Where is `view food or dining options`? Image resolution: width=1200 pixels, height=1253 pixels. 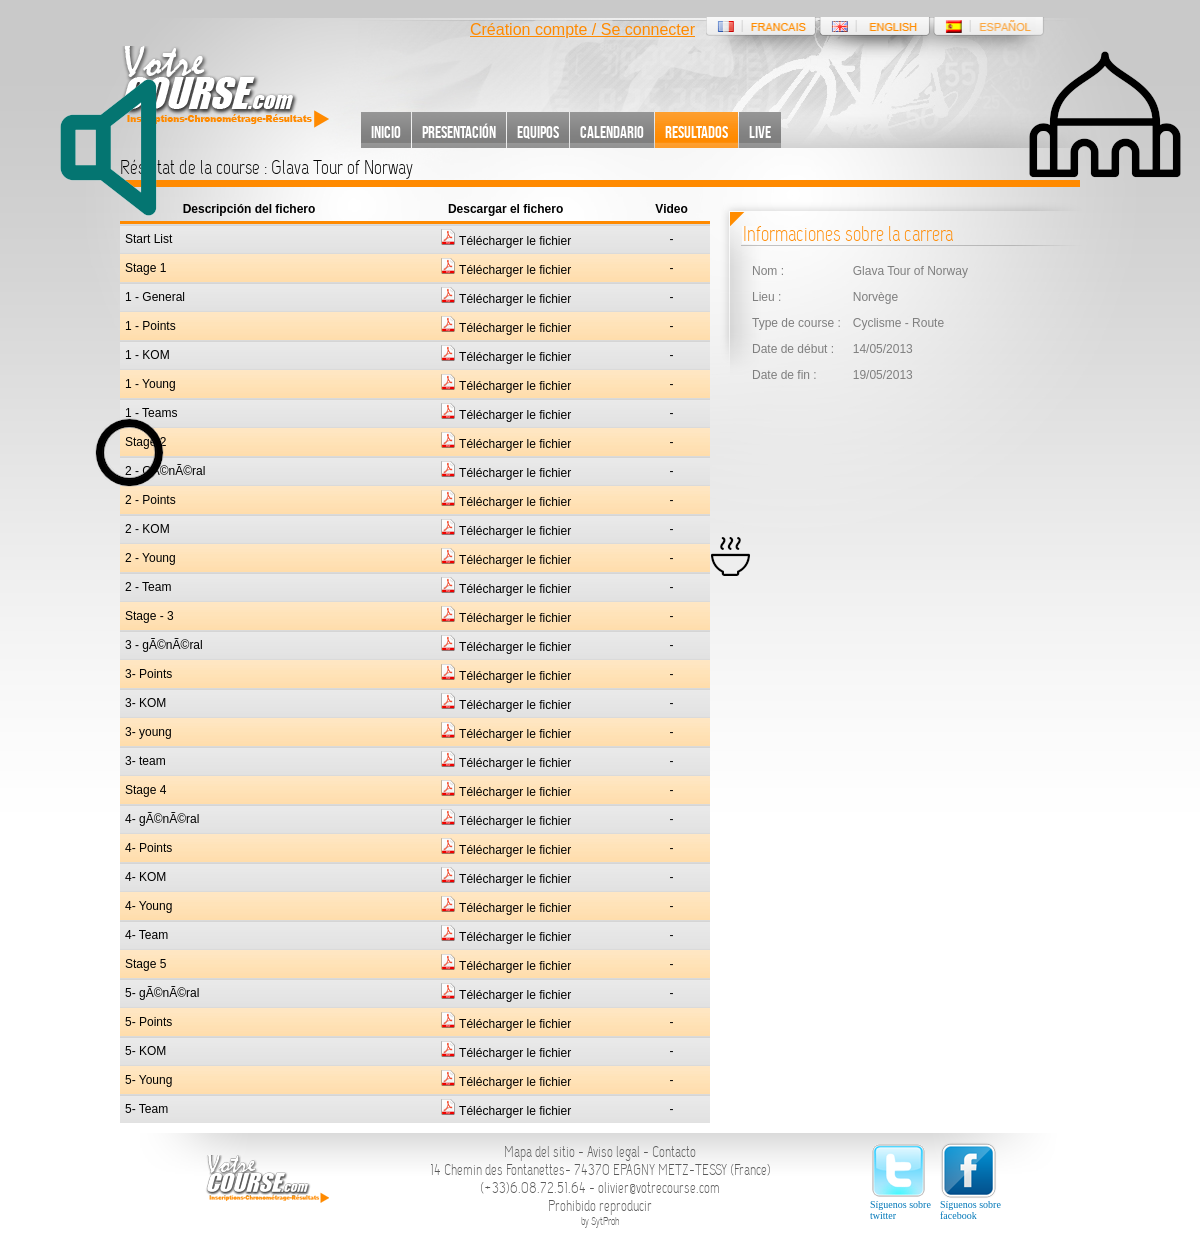
view food or dining options is located at coordinates (730, 556).